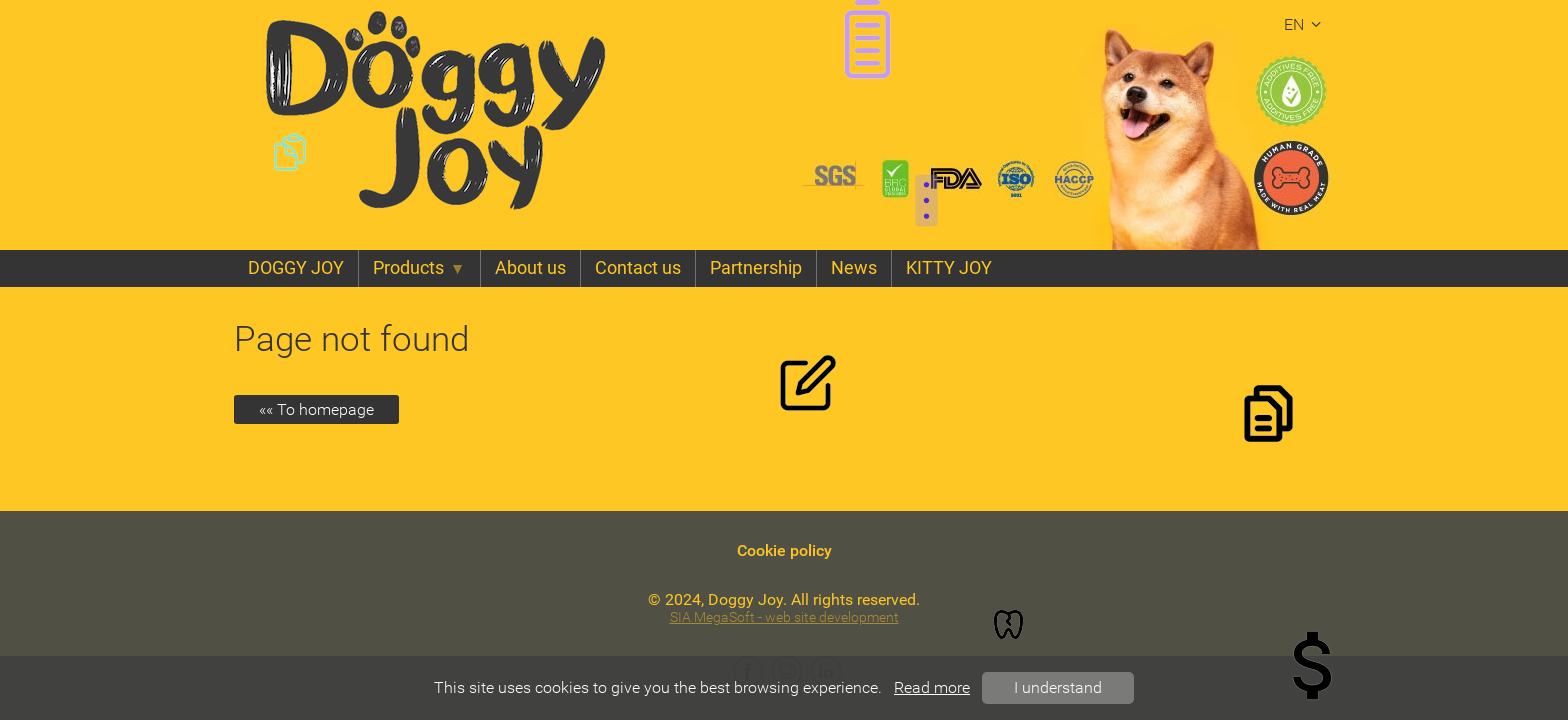  What do you see at coordinates (808, 383) in the screenshot?
I see `edit or modify content` at bounding box center [808, 383].